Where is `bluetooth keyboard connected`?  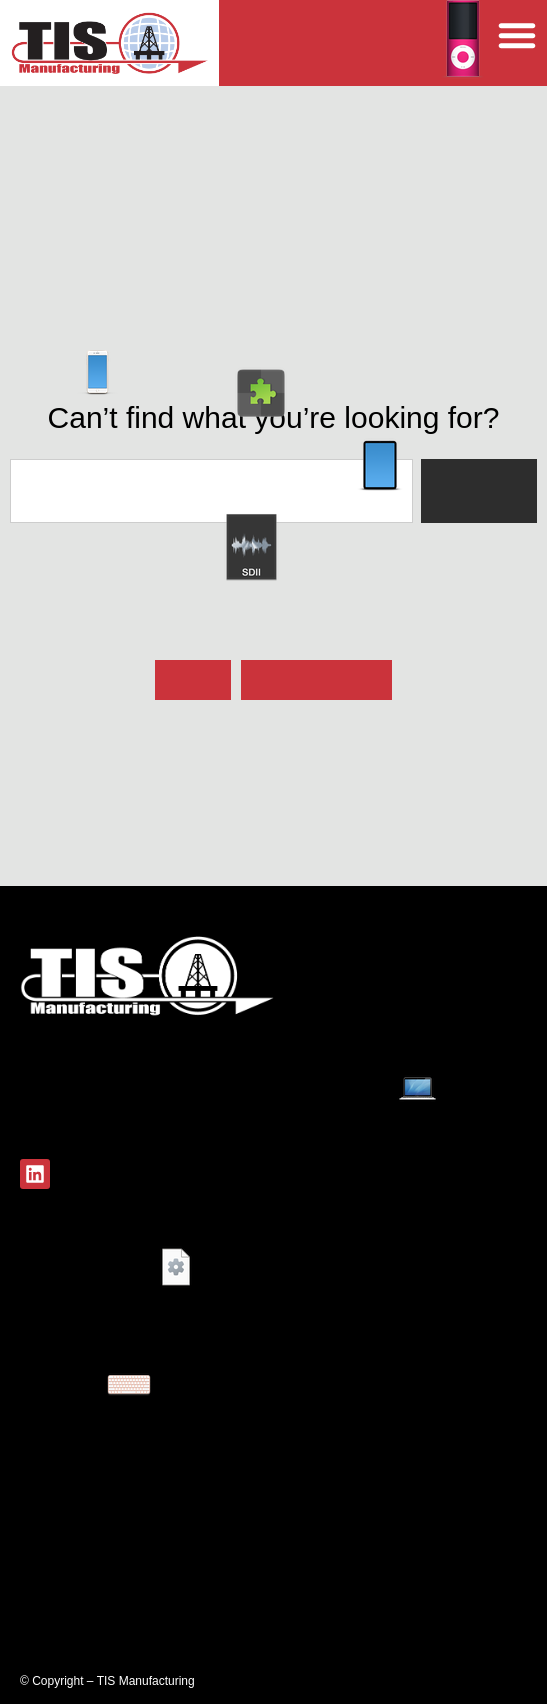 bluetooth keyboard connected is located at coordinates (129, 1385).